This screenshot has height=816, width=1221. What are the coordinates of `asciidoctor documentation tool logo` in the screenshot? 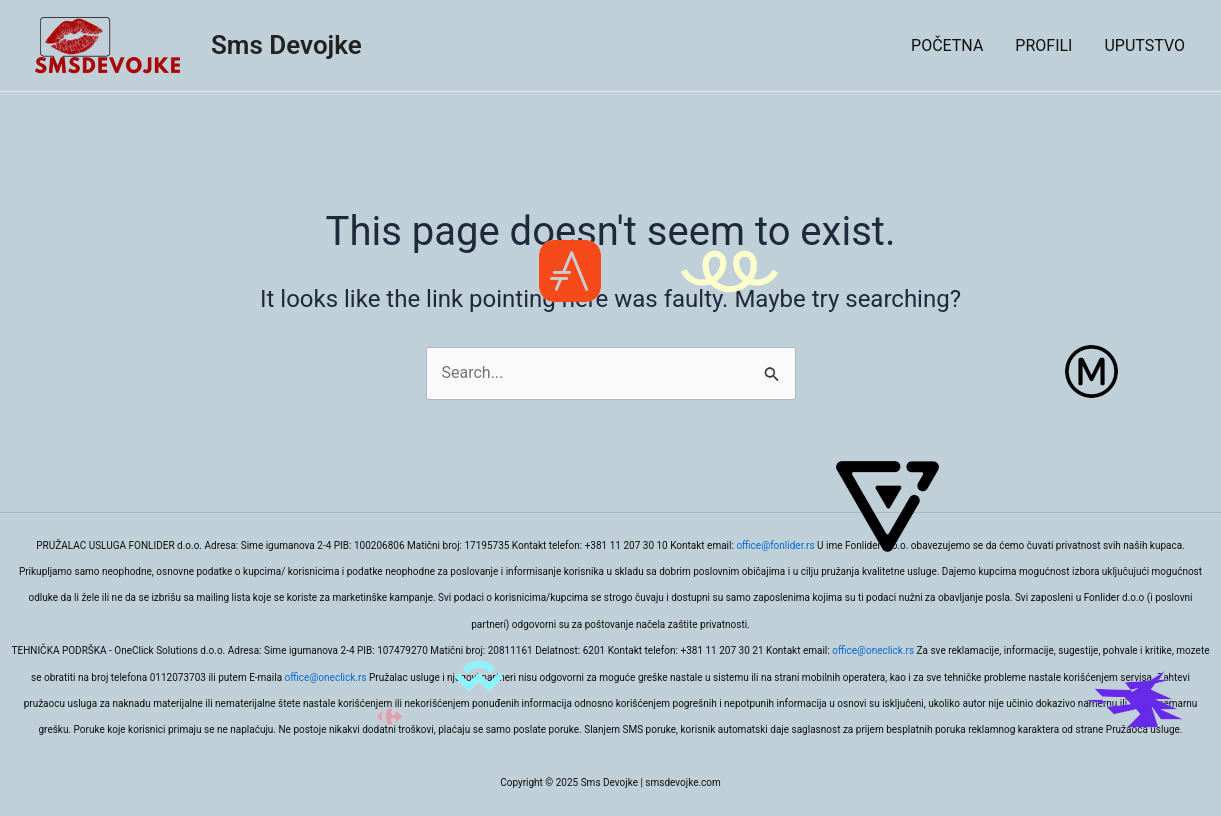 It's located at (570, 271).